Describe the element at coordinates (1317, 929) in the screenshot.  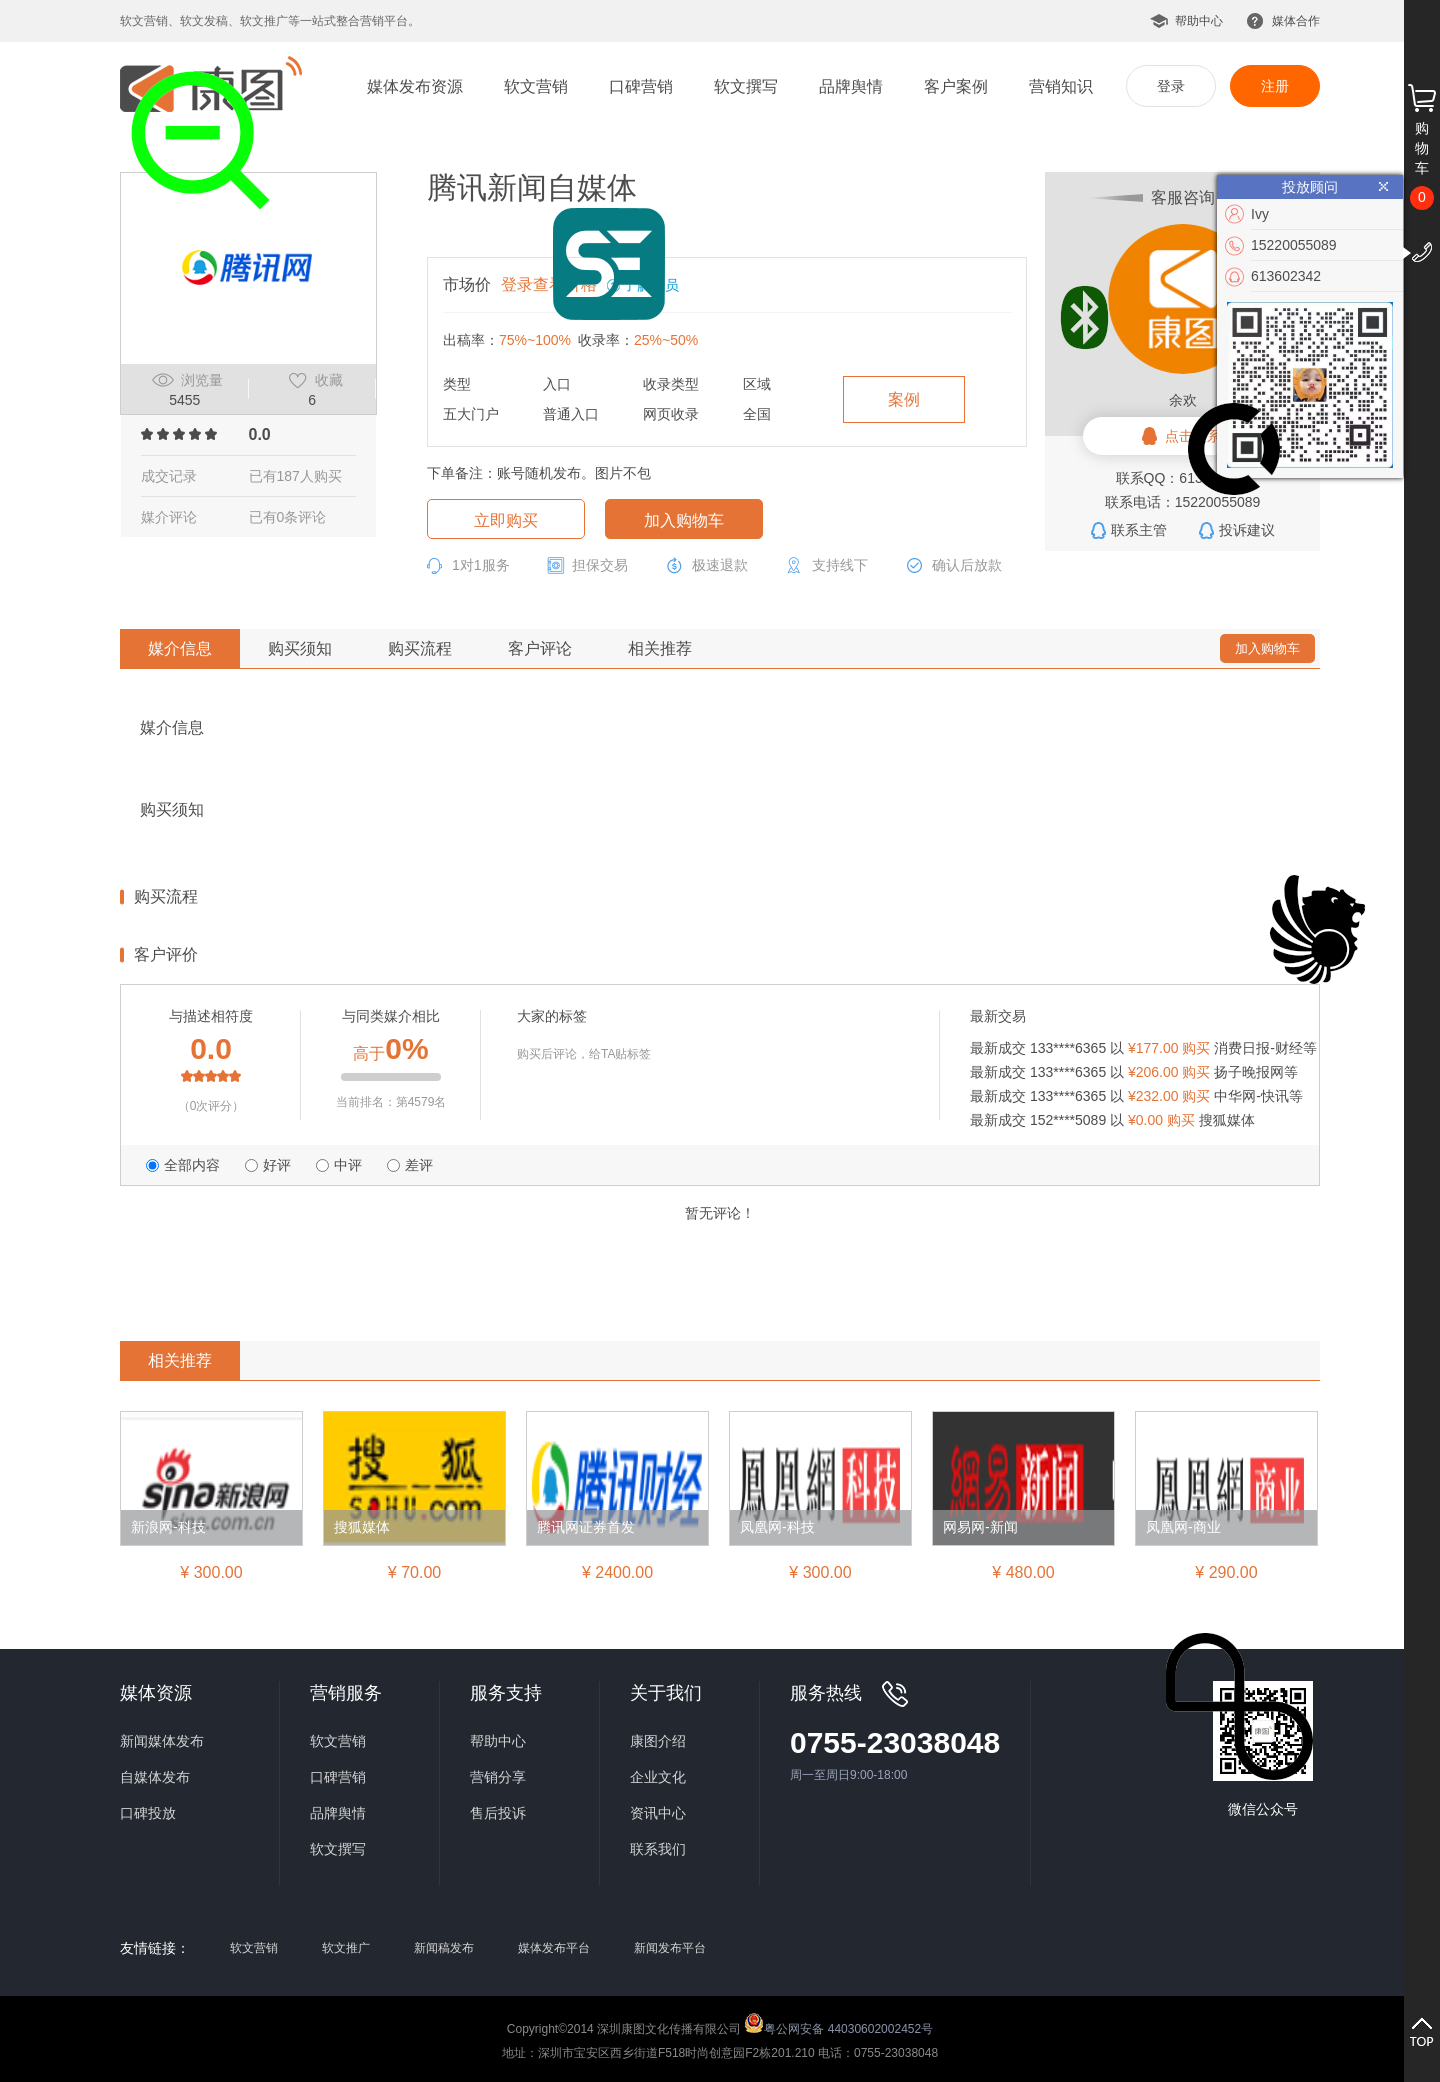
I see `lion air airline logo` at that location.